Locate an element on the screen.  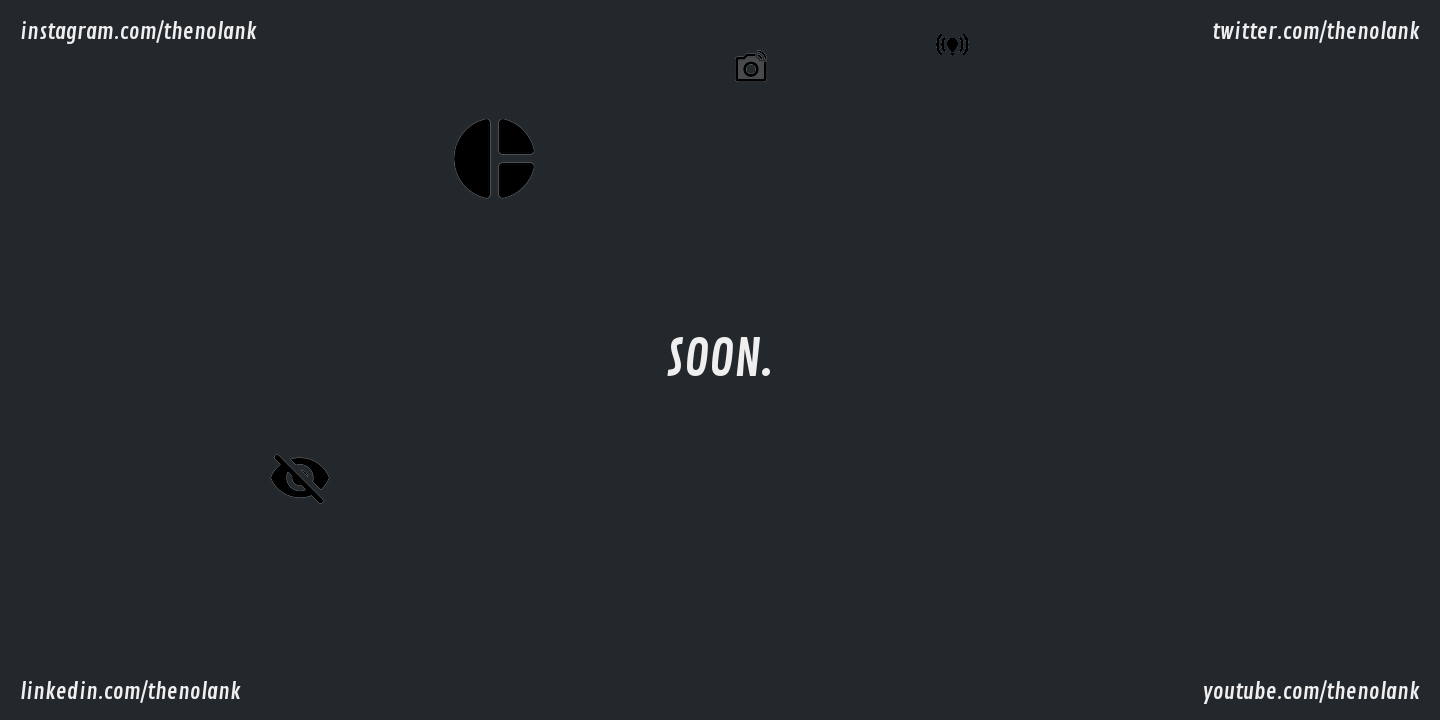
connect to a wireless or linked camera device is located at coordinates (751, 66).